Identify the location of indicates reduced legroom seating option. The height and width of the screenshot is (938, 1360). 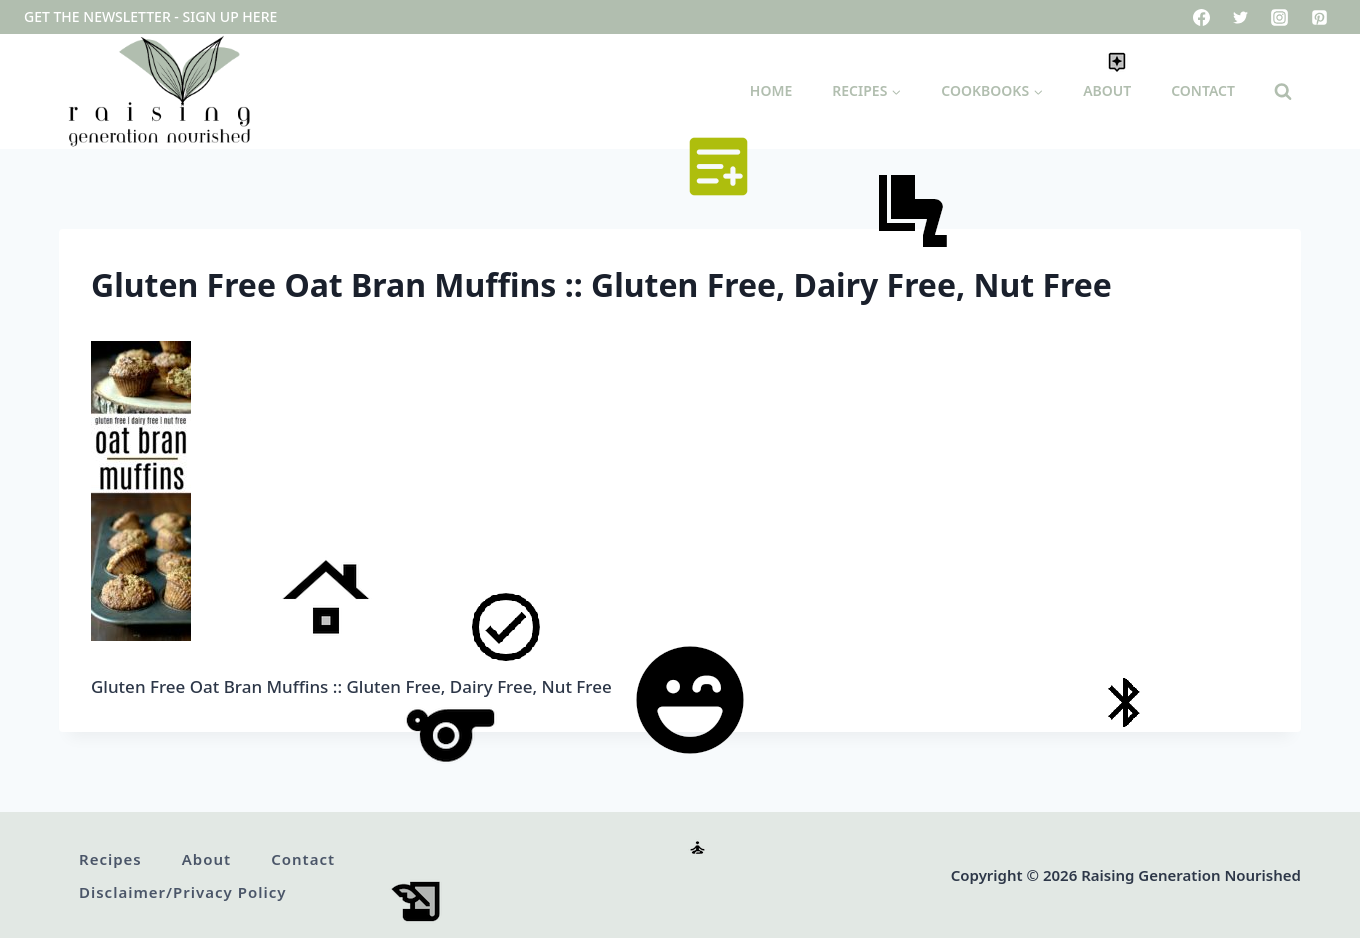
(915, 211).